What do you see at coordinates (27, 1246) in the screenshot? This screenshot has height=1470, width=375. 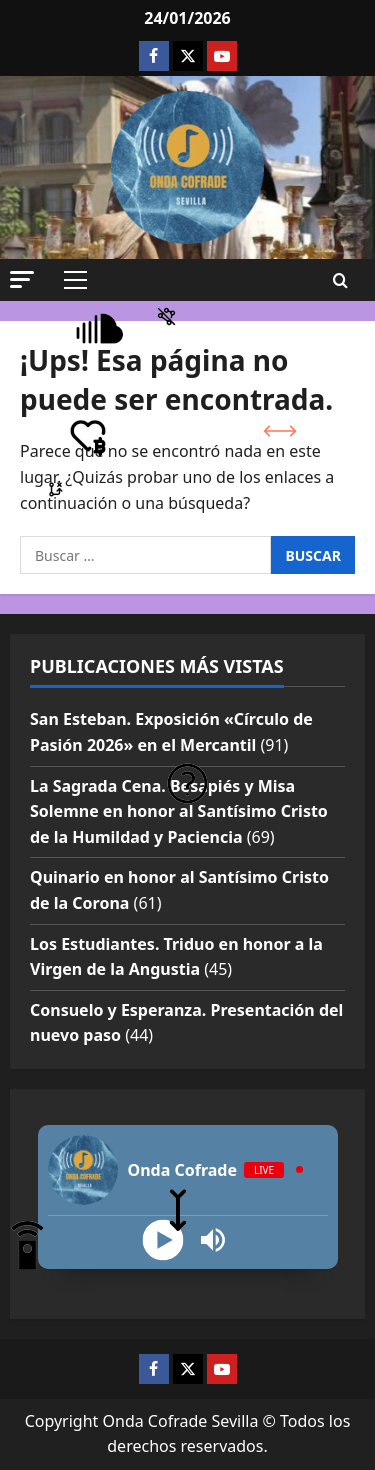 I see `access remote control settings` at bounding box center [27, 1246].